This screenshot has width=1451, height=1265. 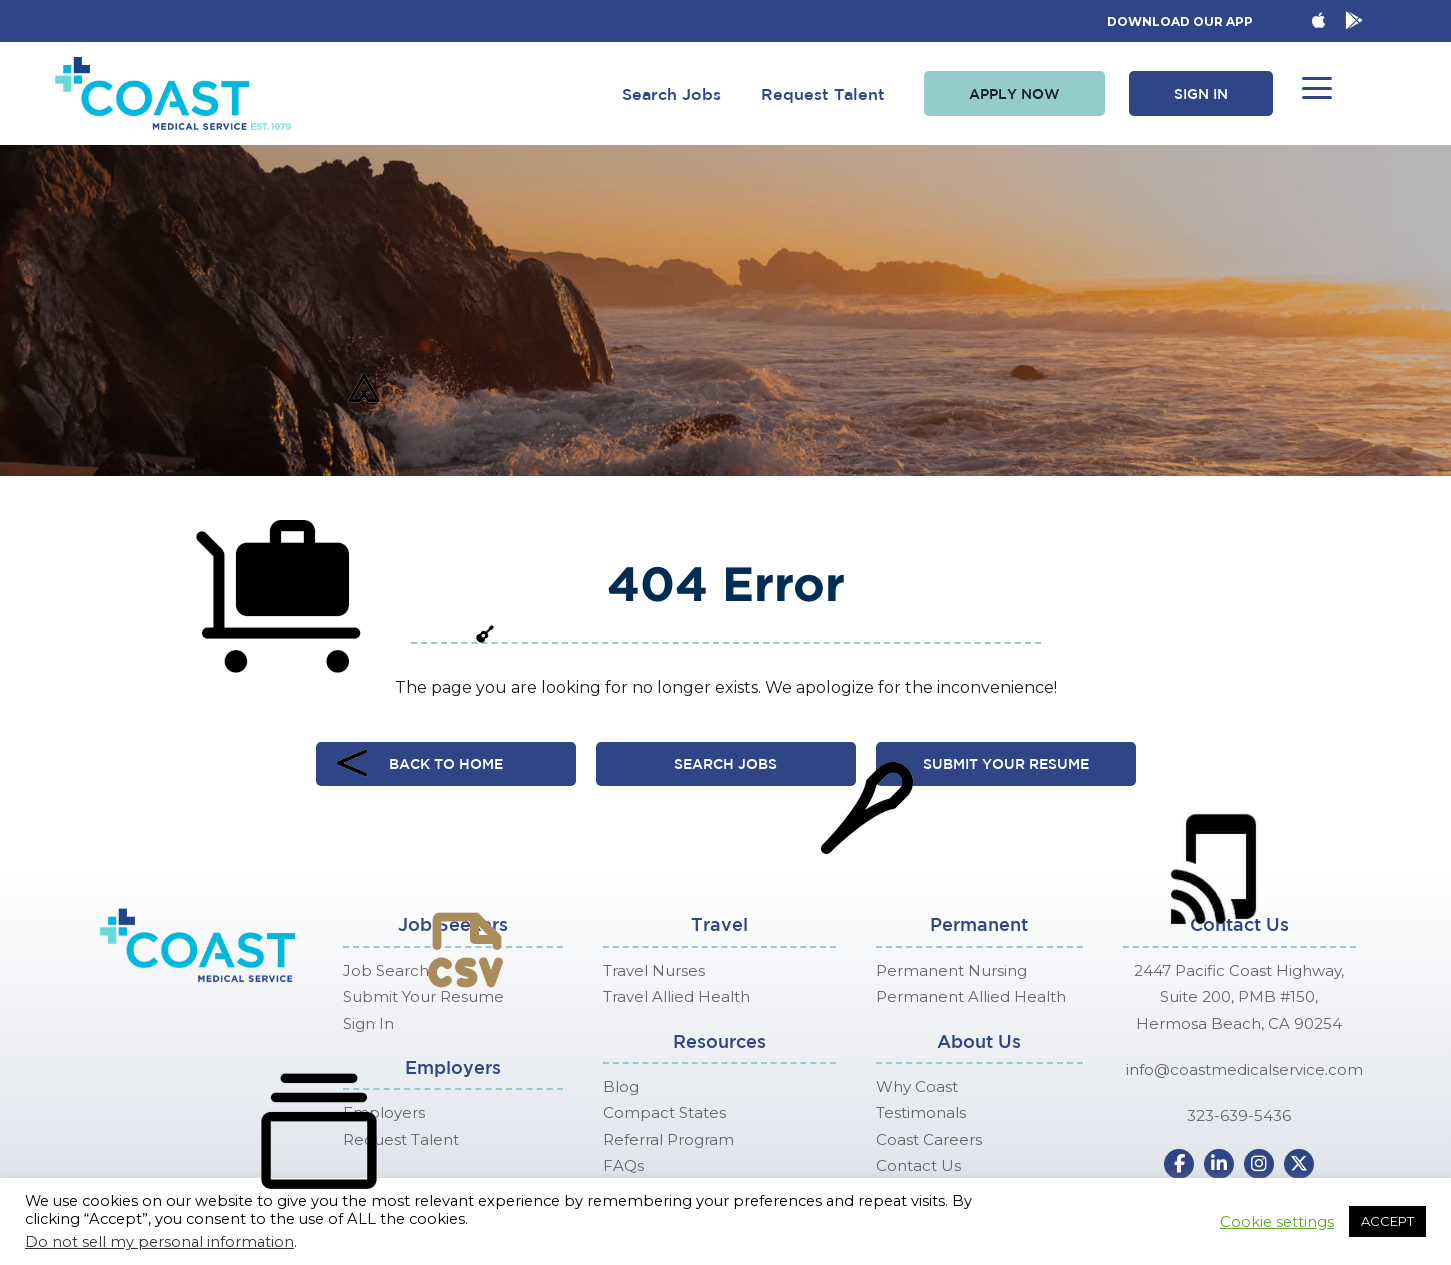 I want to click on view stacked cards or layers, so click(x=319, y=1136).